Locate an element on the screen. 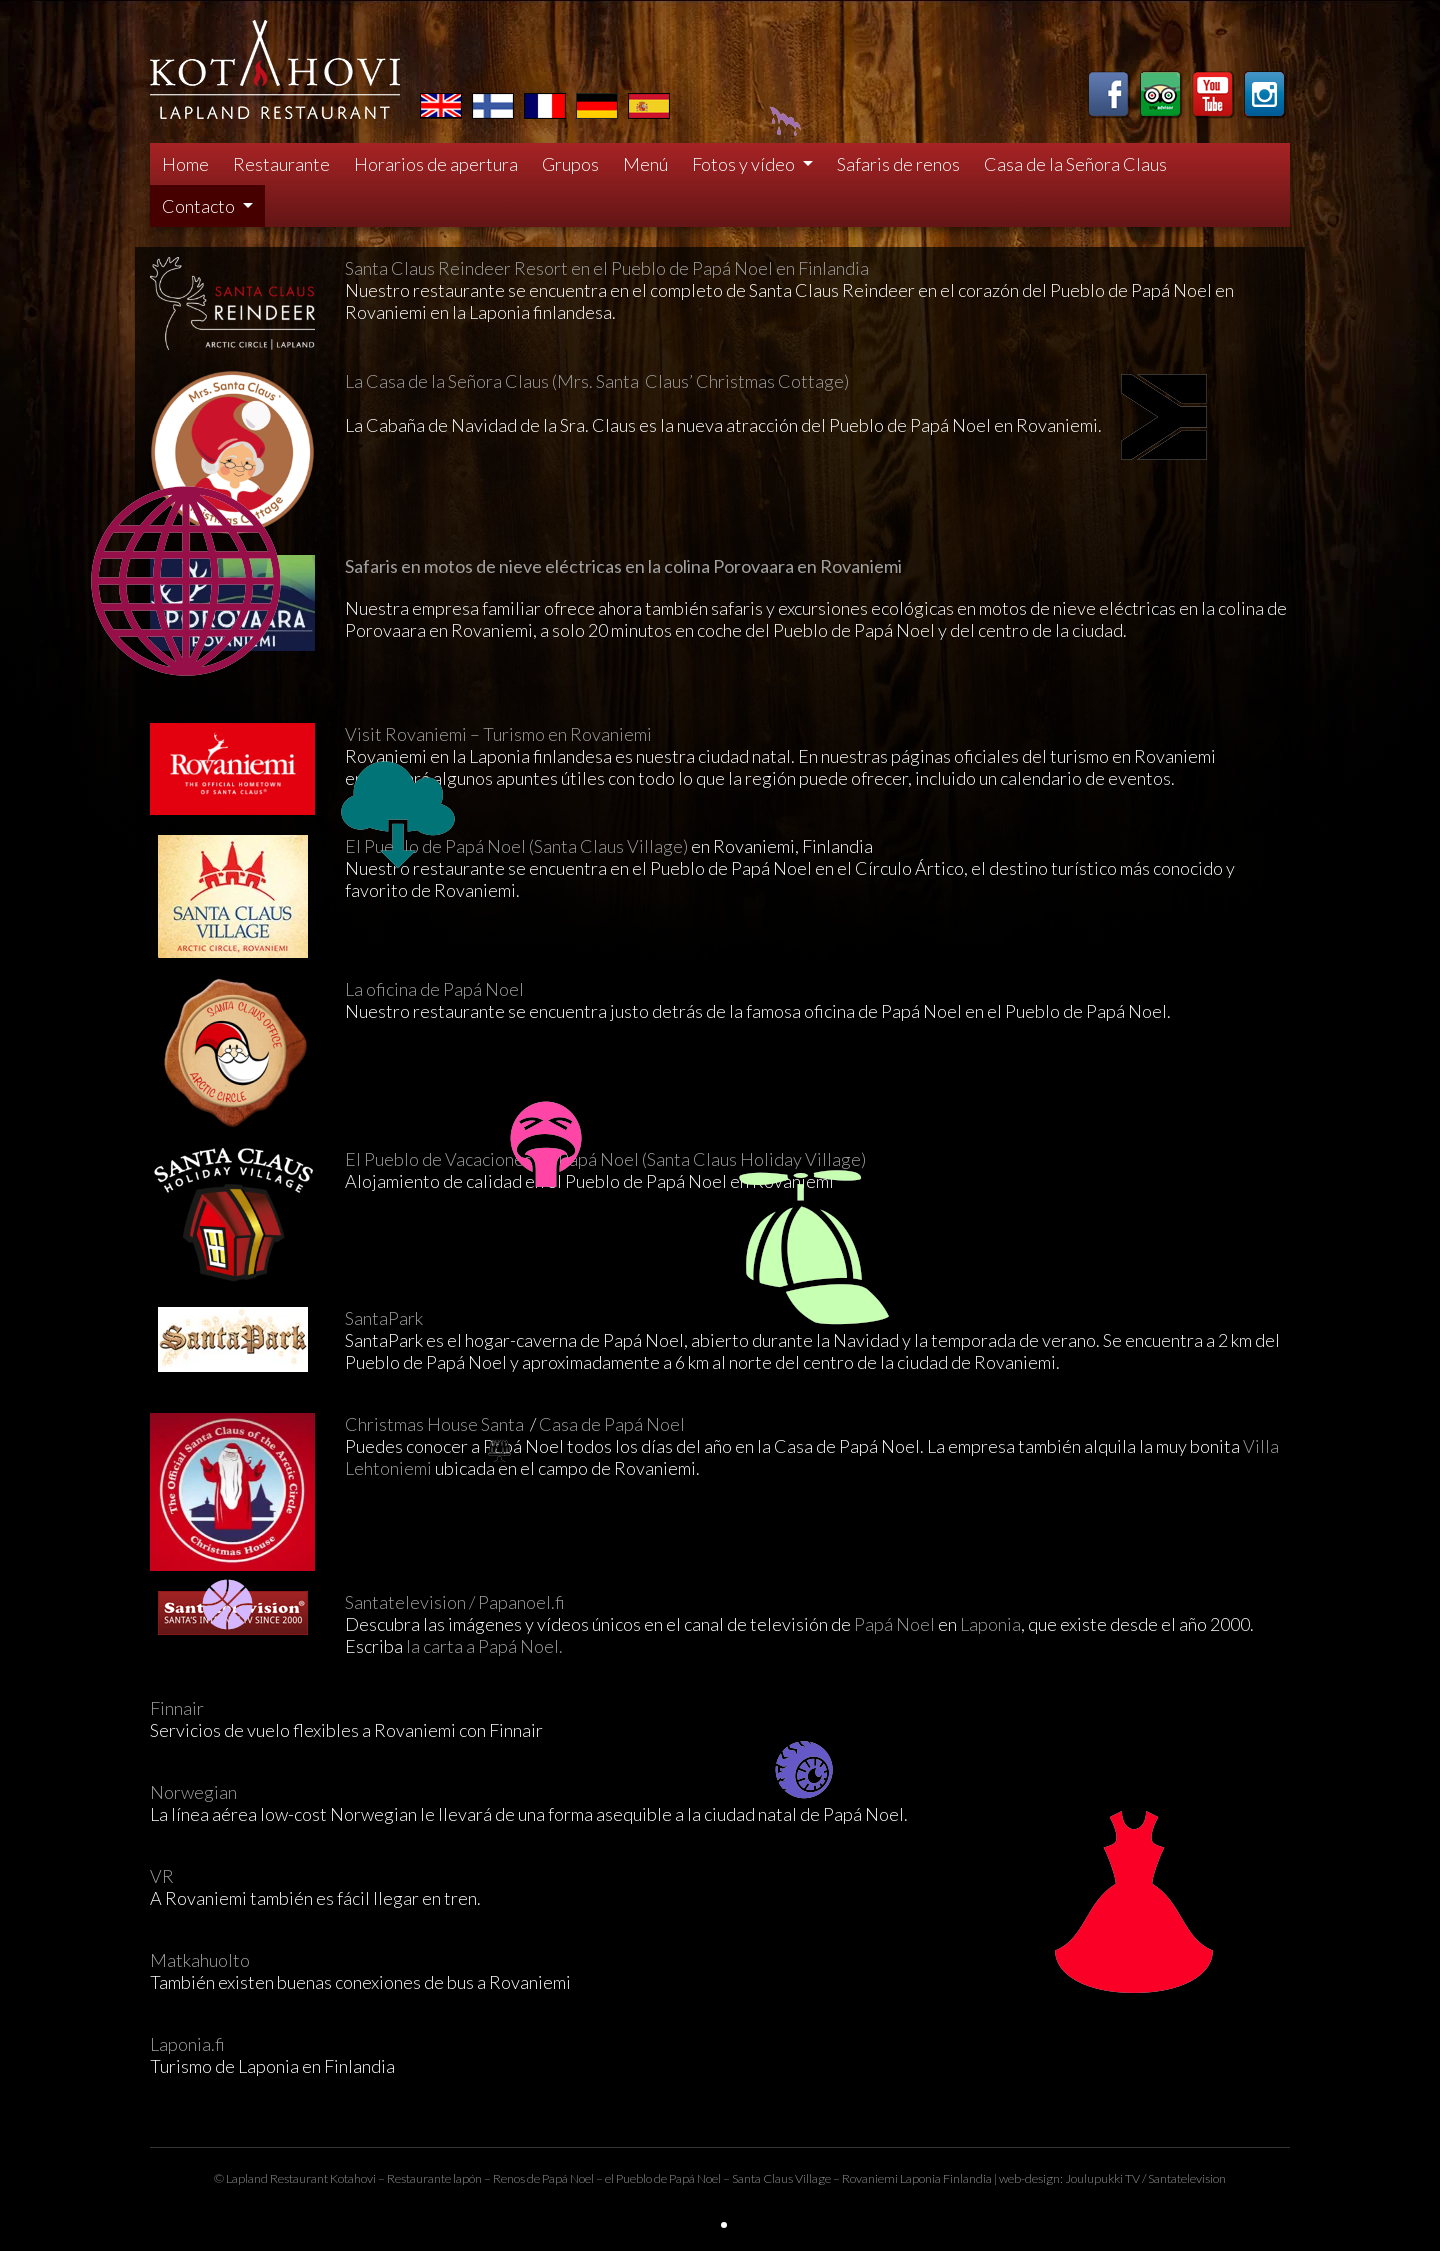  view or toggle visibility settings is located at coordinates (804, 1770).